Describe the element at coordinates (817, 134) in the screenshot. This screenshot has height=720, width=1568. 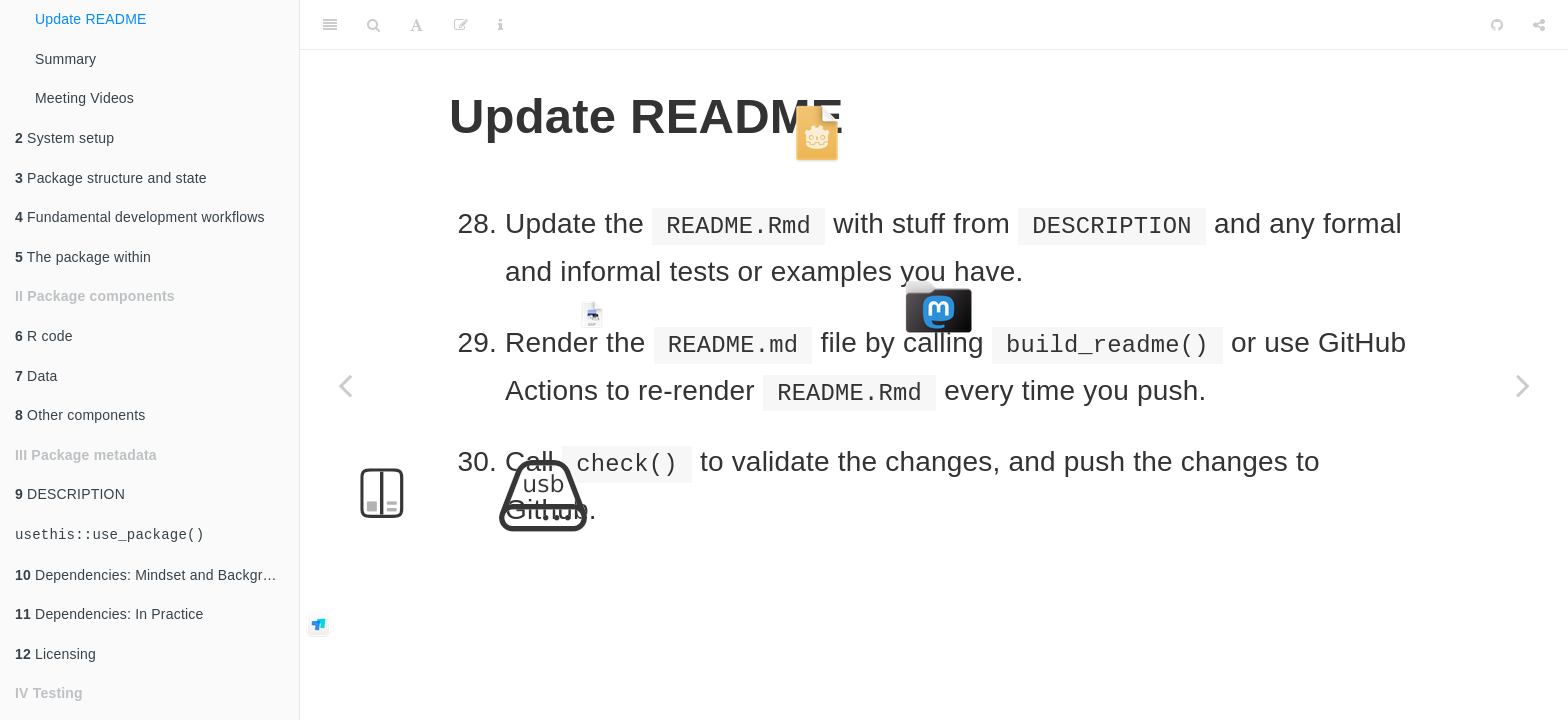
I see `godot engine resource file` at that location.